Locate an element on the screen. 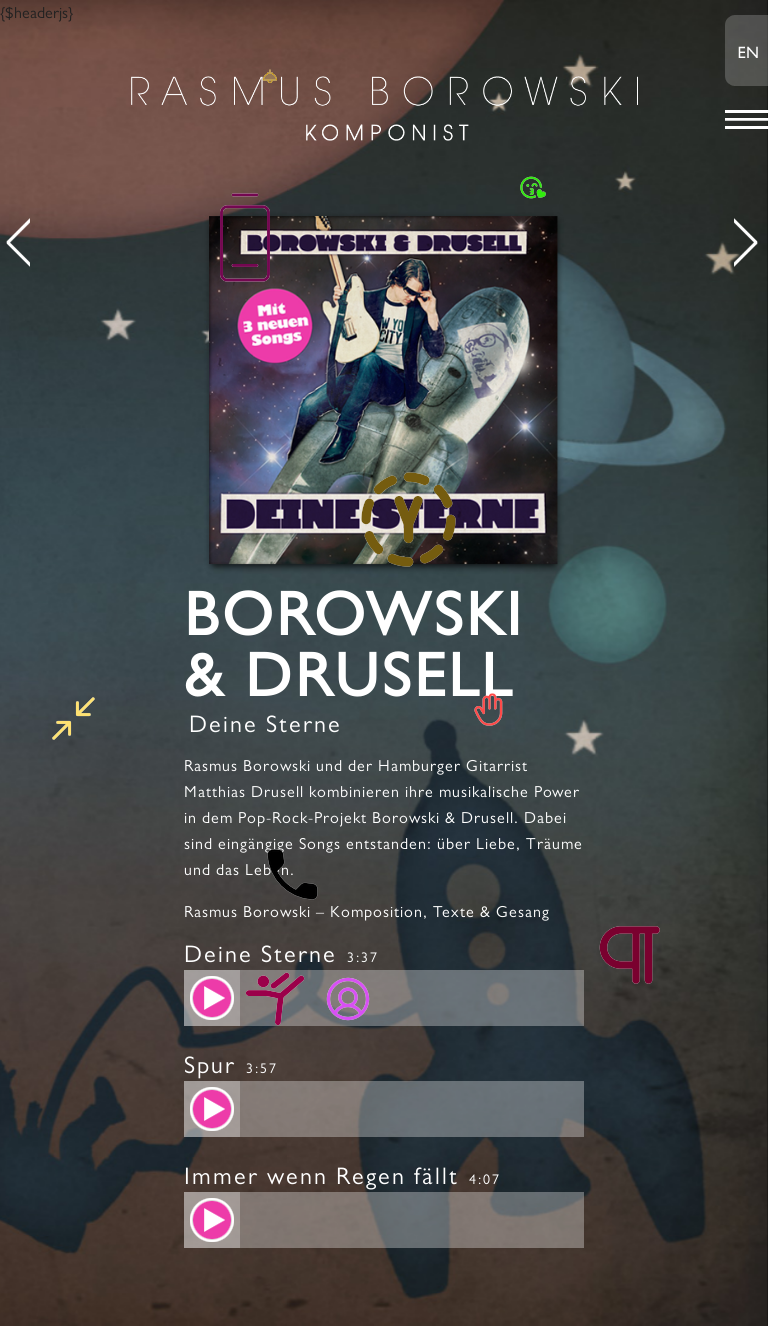 The height and width of the screenshot is (1326, 768). indicates a pending or in-progress status for item Y is located at coordinates (408, 519).